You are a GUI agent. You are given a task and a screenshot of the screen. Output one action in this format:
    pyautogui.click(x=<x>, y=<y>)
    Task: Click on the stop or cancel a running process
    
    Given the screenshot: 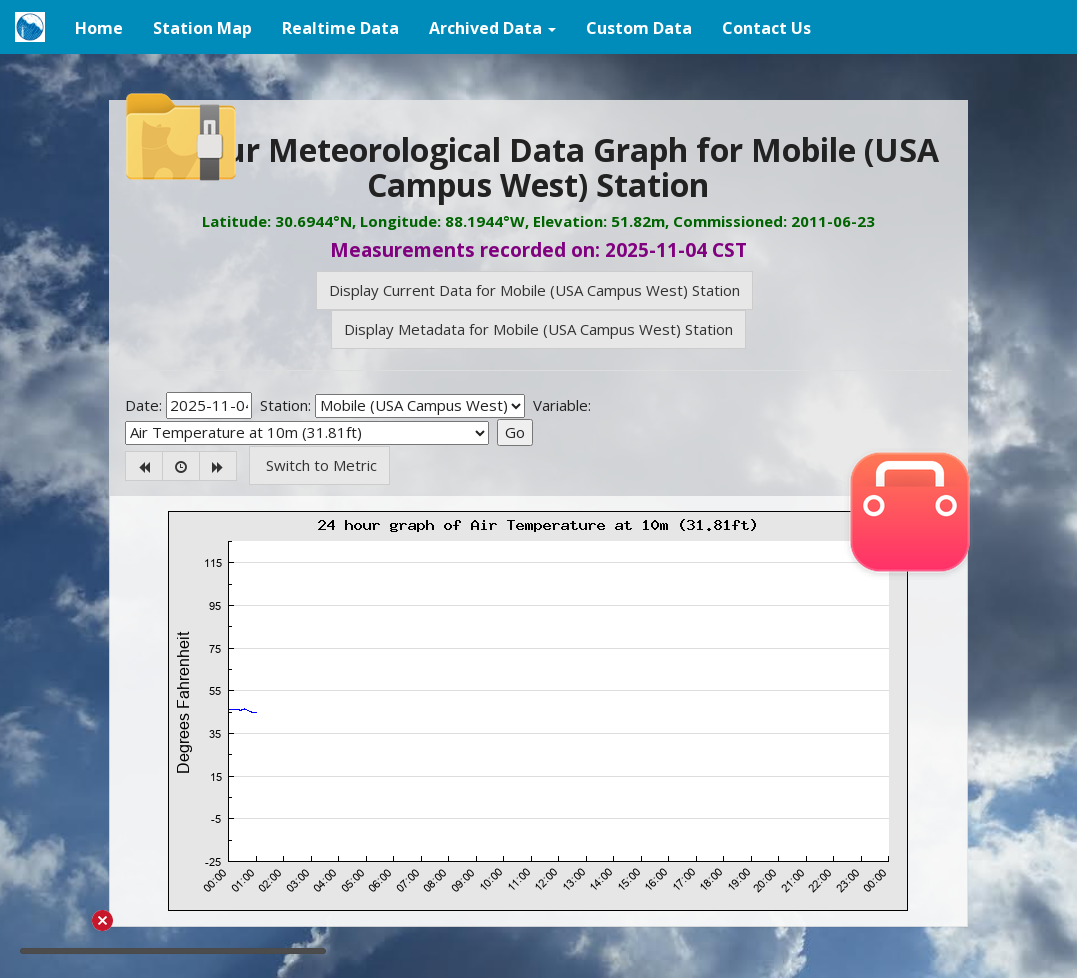 What is the action you would take?
    pyautogui.click(x=102, y=920)
    